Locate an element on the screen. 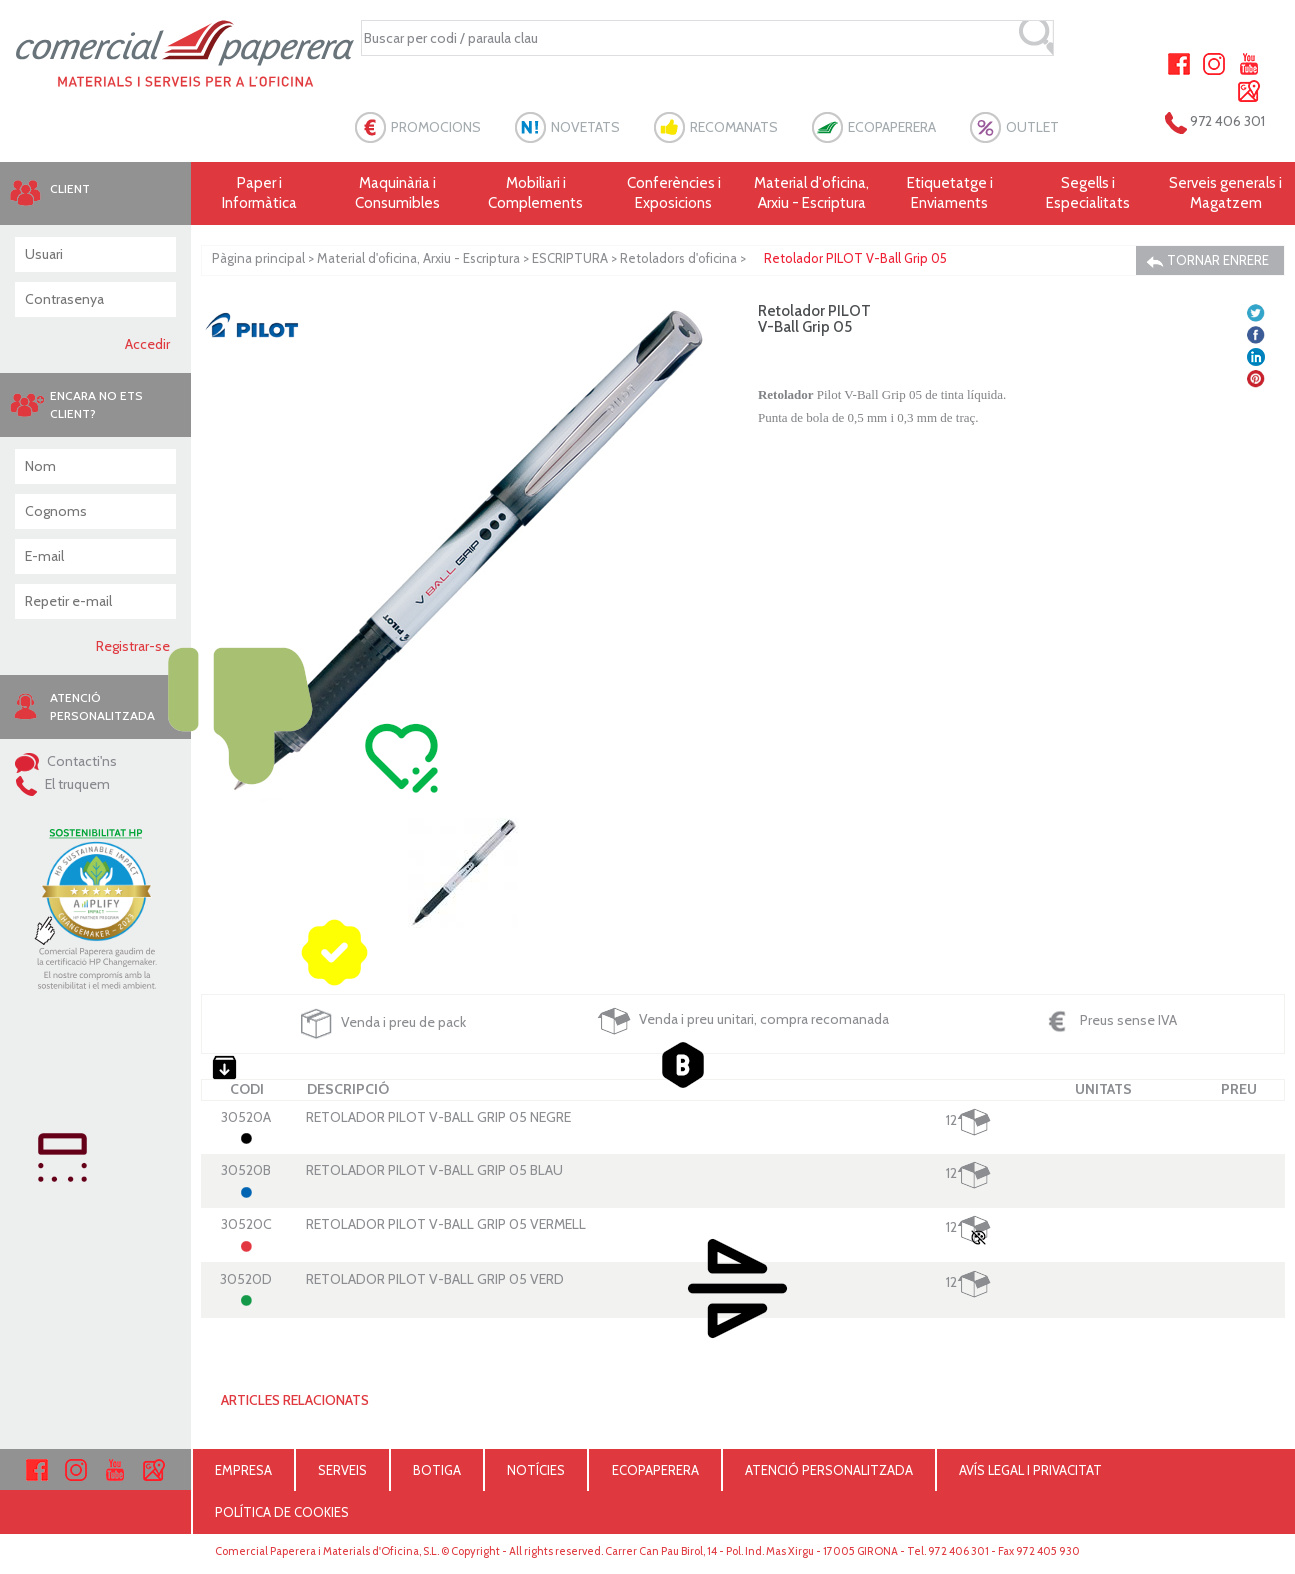 This screenshot has height=1574, width=1295. view discounted favorites or wishlist items is located at coordinates (401, 756).